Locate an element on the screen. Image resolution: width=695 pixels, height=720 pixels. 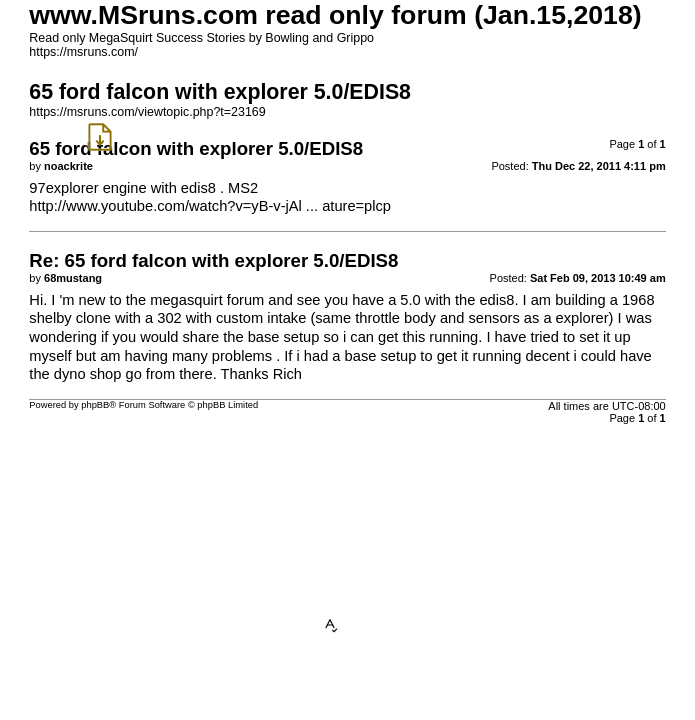
check spelling and grammar is located at coordinates (330, 625).